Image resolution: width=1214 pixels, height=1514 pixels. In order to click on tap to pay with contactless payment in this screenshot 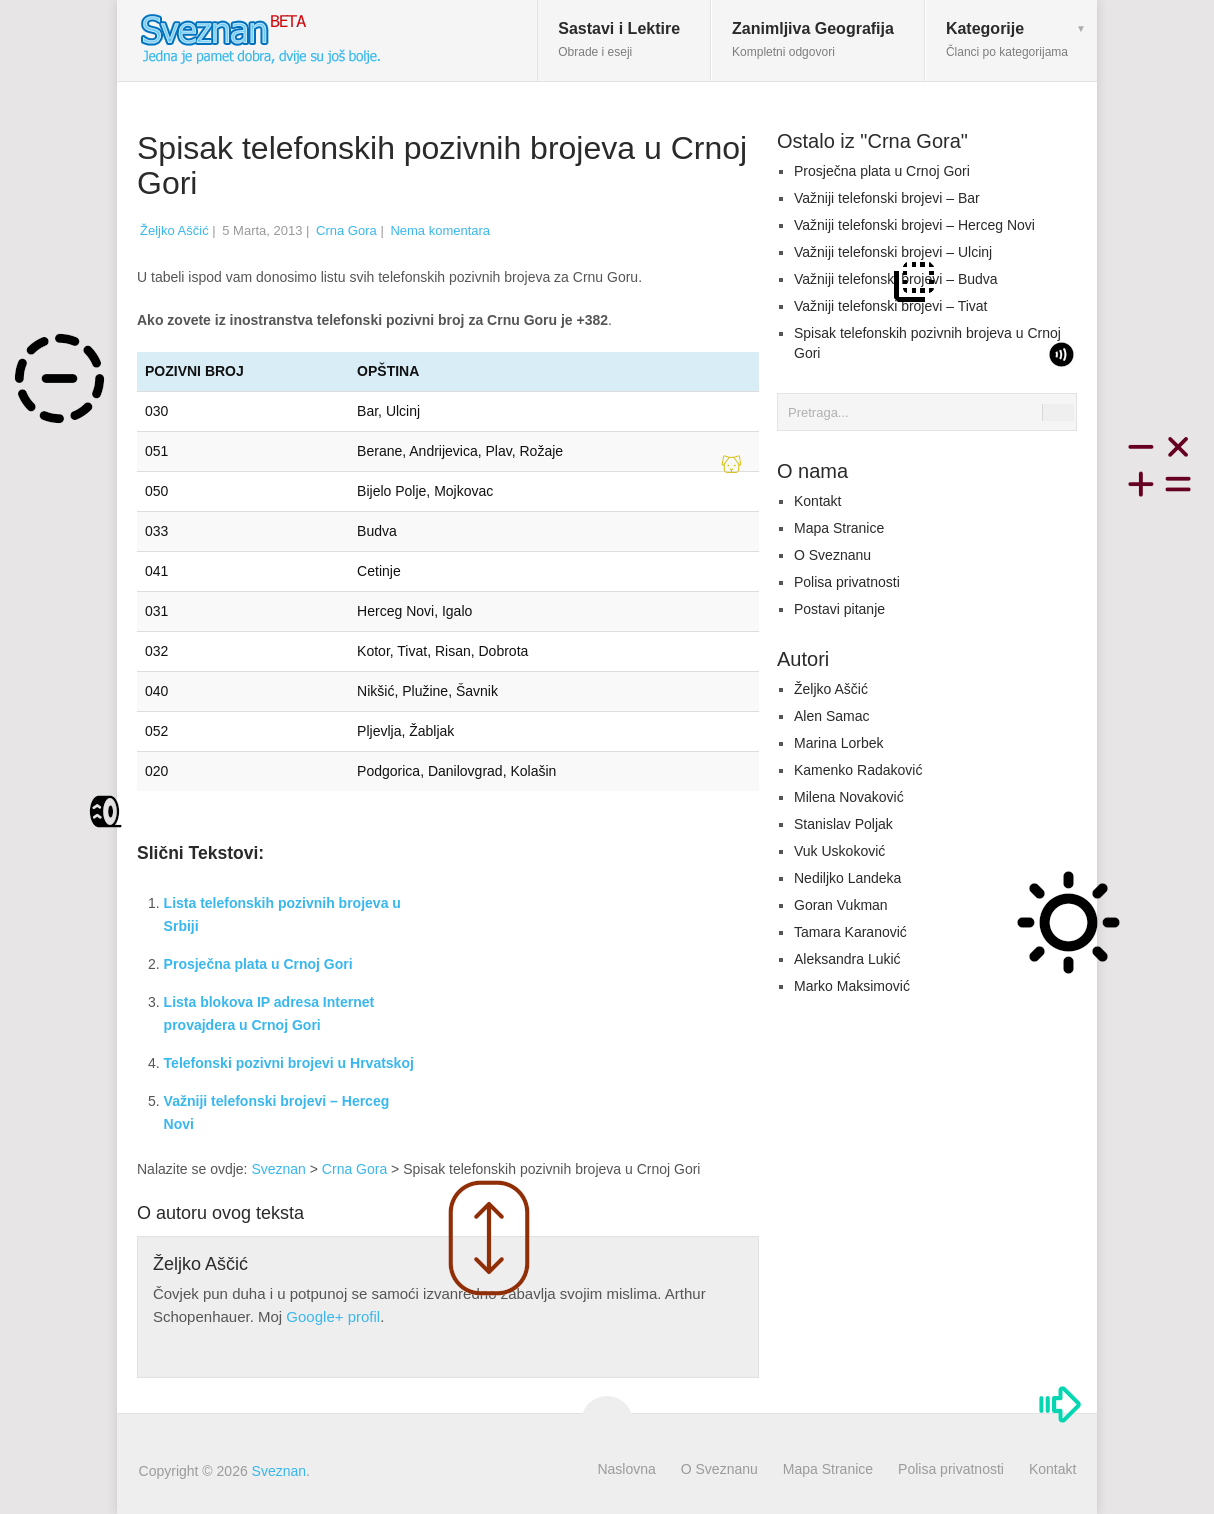, I will do `click(1061, 354)`.